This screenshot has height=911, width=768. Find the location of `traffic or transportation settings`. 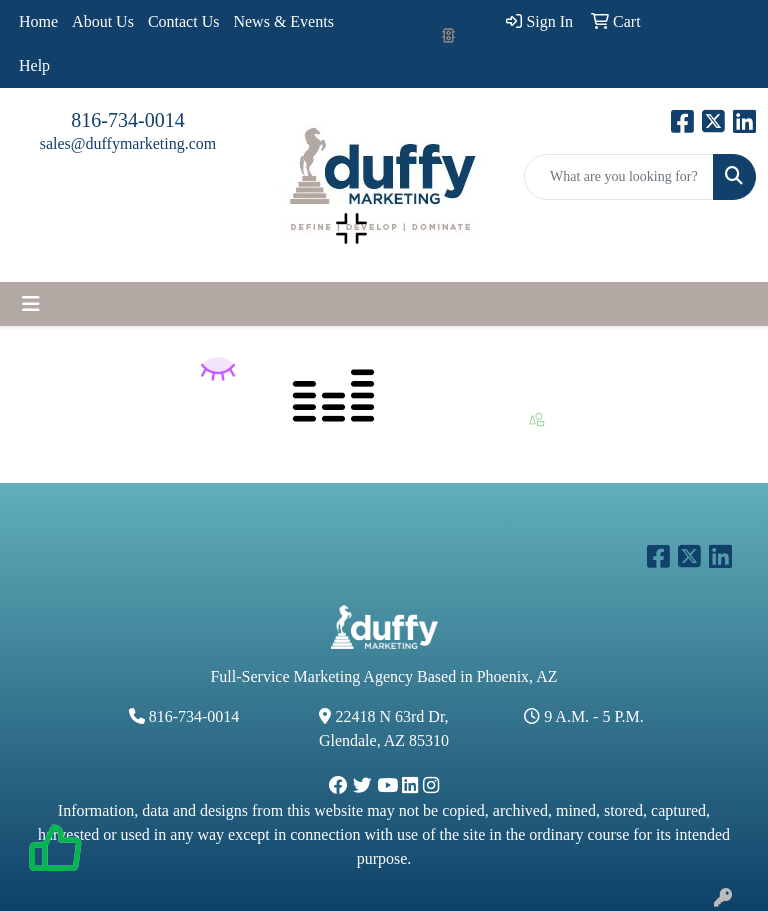

traffic or transportation settings is located at coordinates (448, 35).